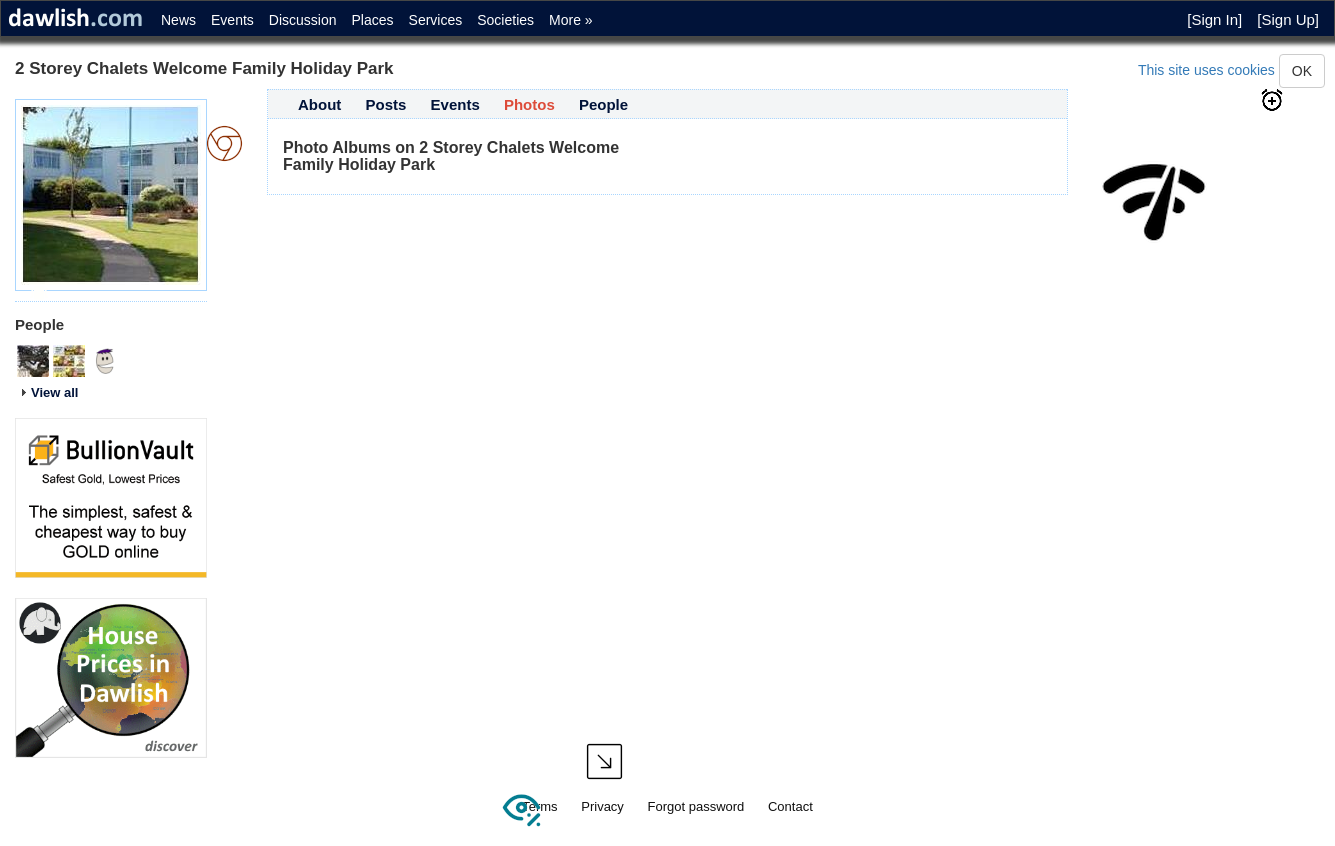 This screenshot has height=846, width=1335. What do you see at coordinates (39, 293) in the screenshot?
I see `scroll horizontally through content cards` at bounding box center [39, 293].